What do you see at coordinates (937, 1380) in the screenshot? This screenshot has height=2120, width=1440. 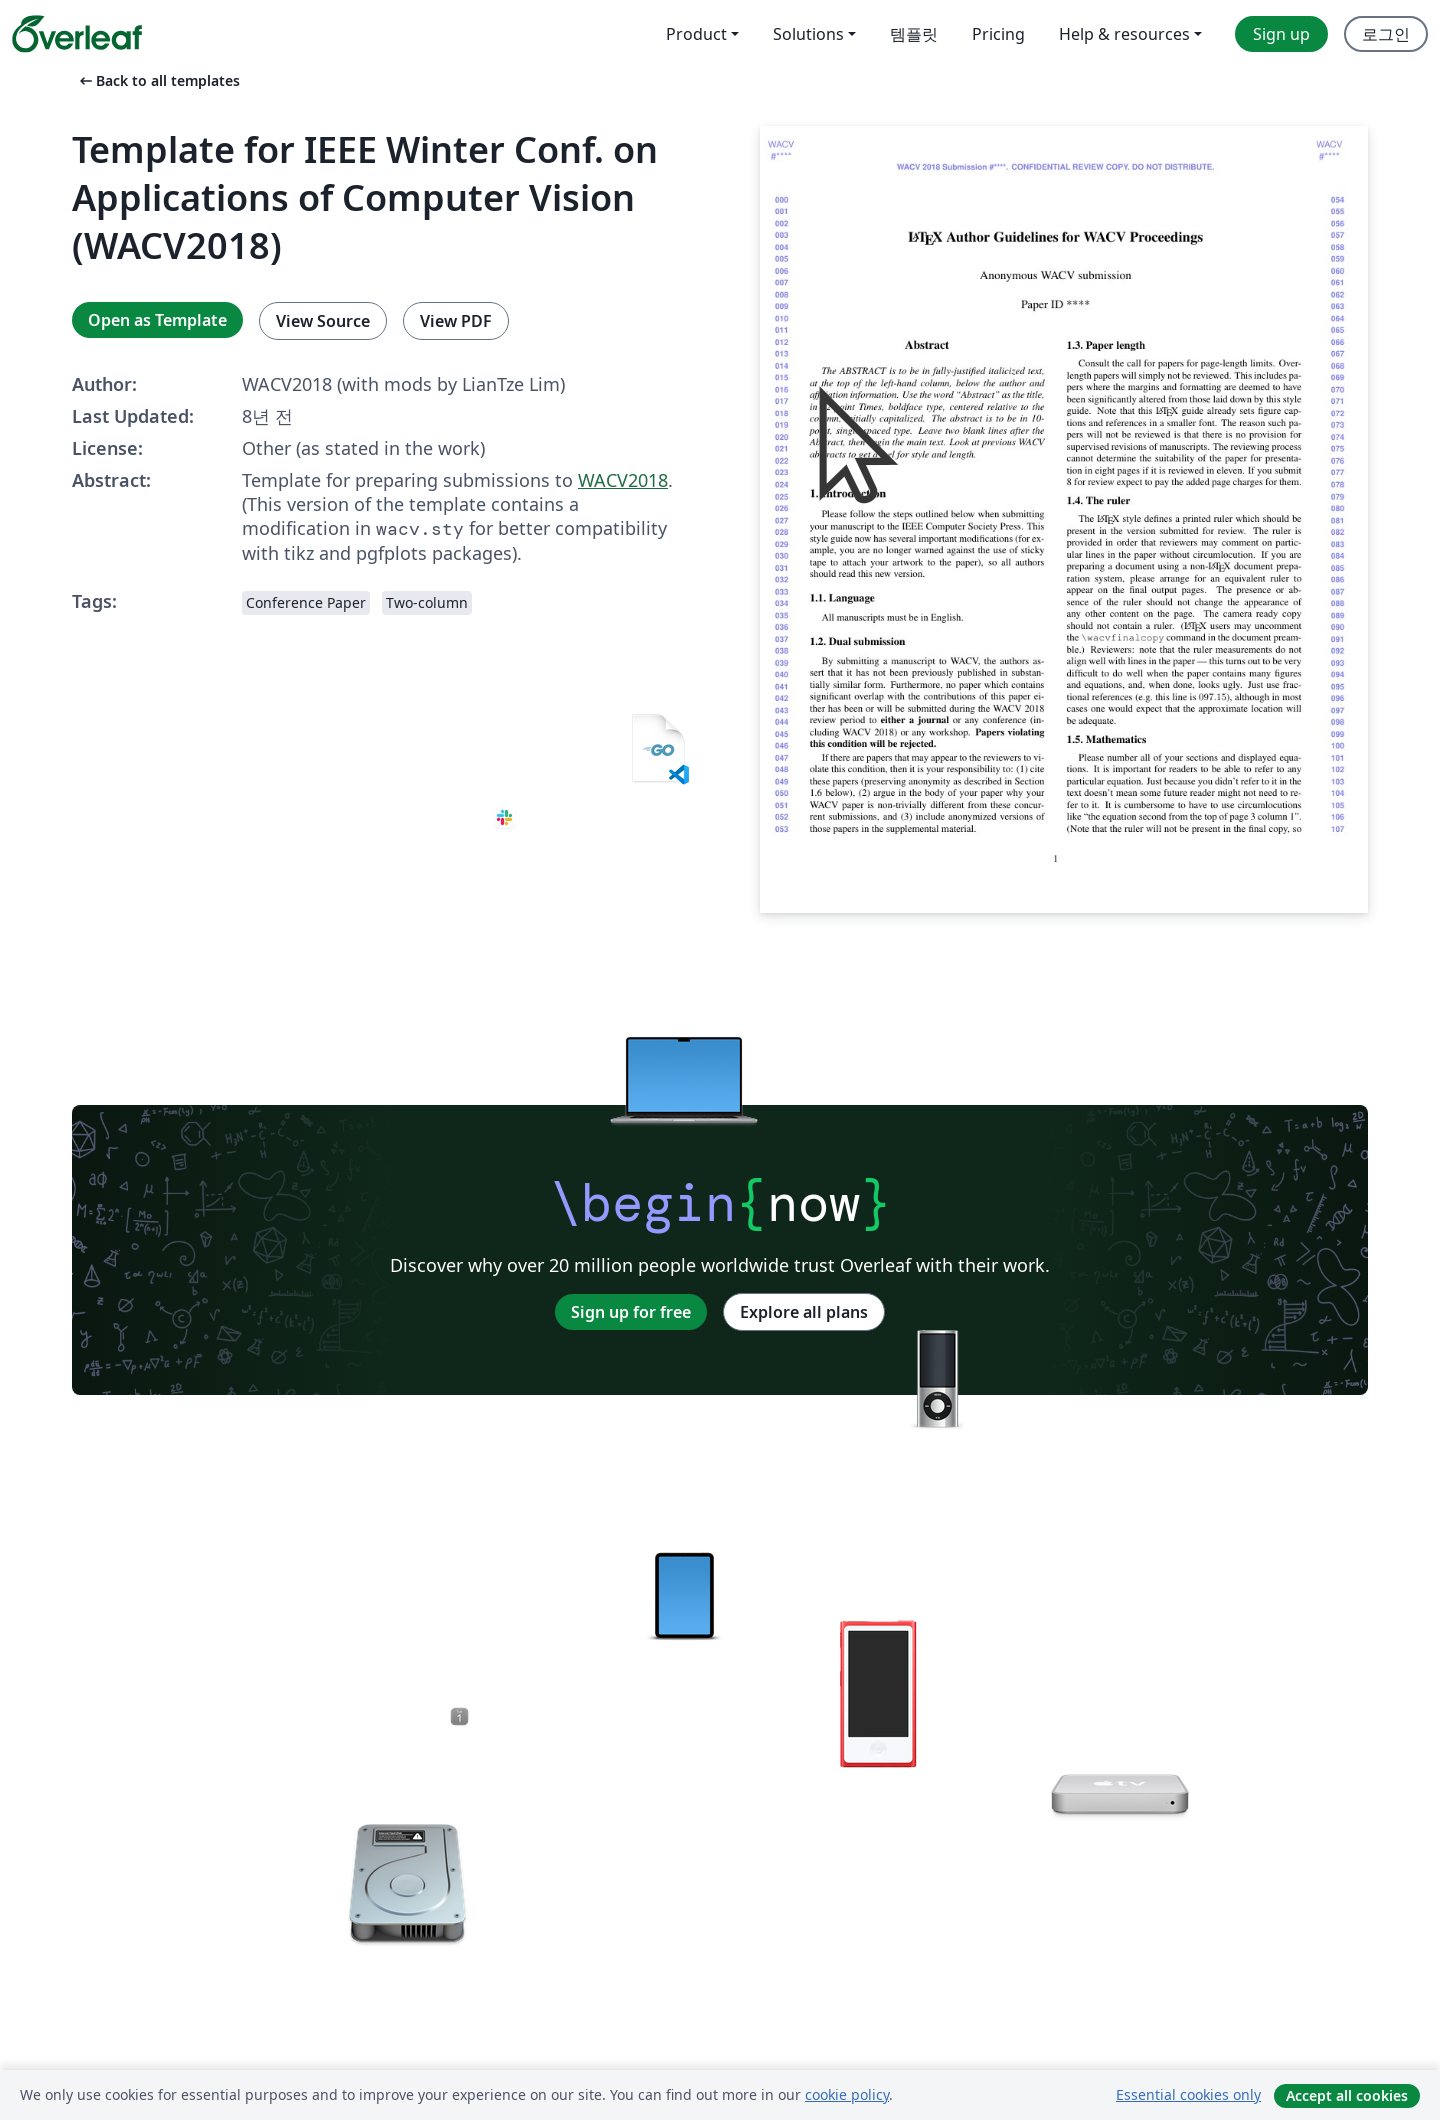 I see `iPod nano device in your connected devices` at bounding box center [937, 1380].